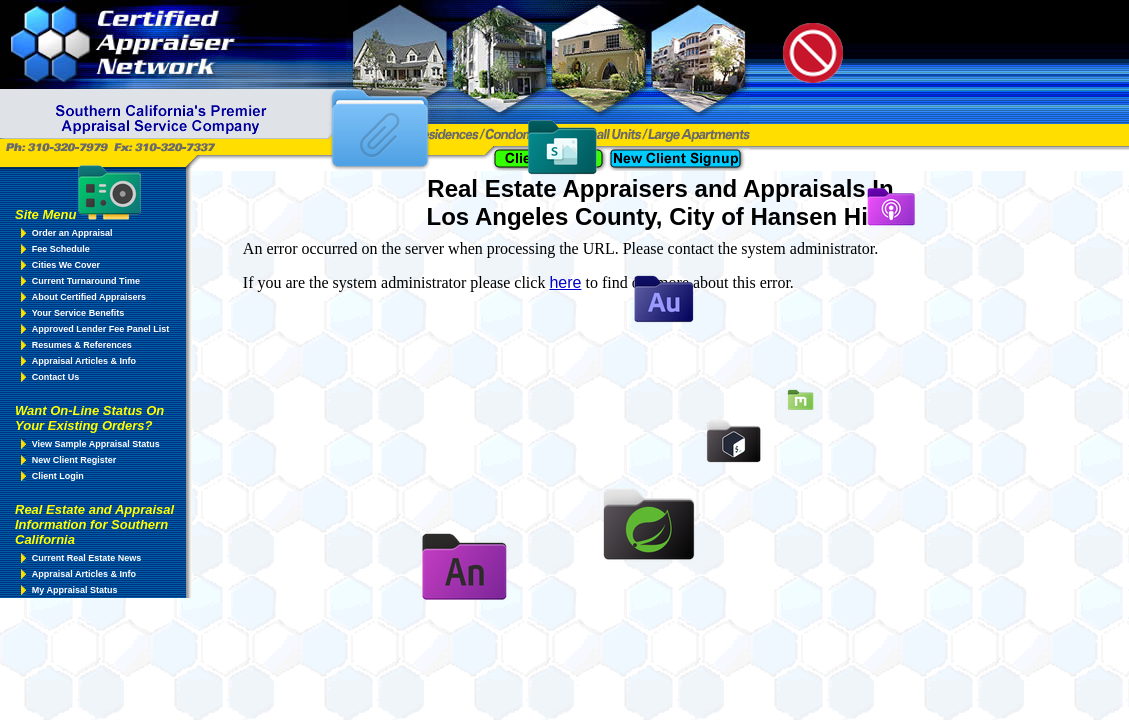 The width and height of the screenshot is (1129, 720). Describe the element at coordinates (648, 526) in the screenshot. I see `open spring framework project files` at that location.